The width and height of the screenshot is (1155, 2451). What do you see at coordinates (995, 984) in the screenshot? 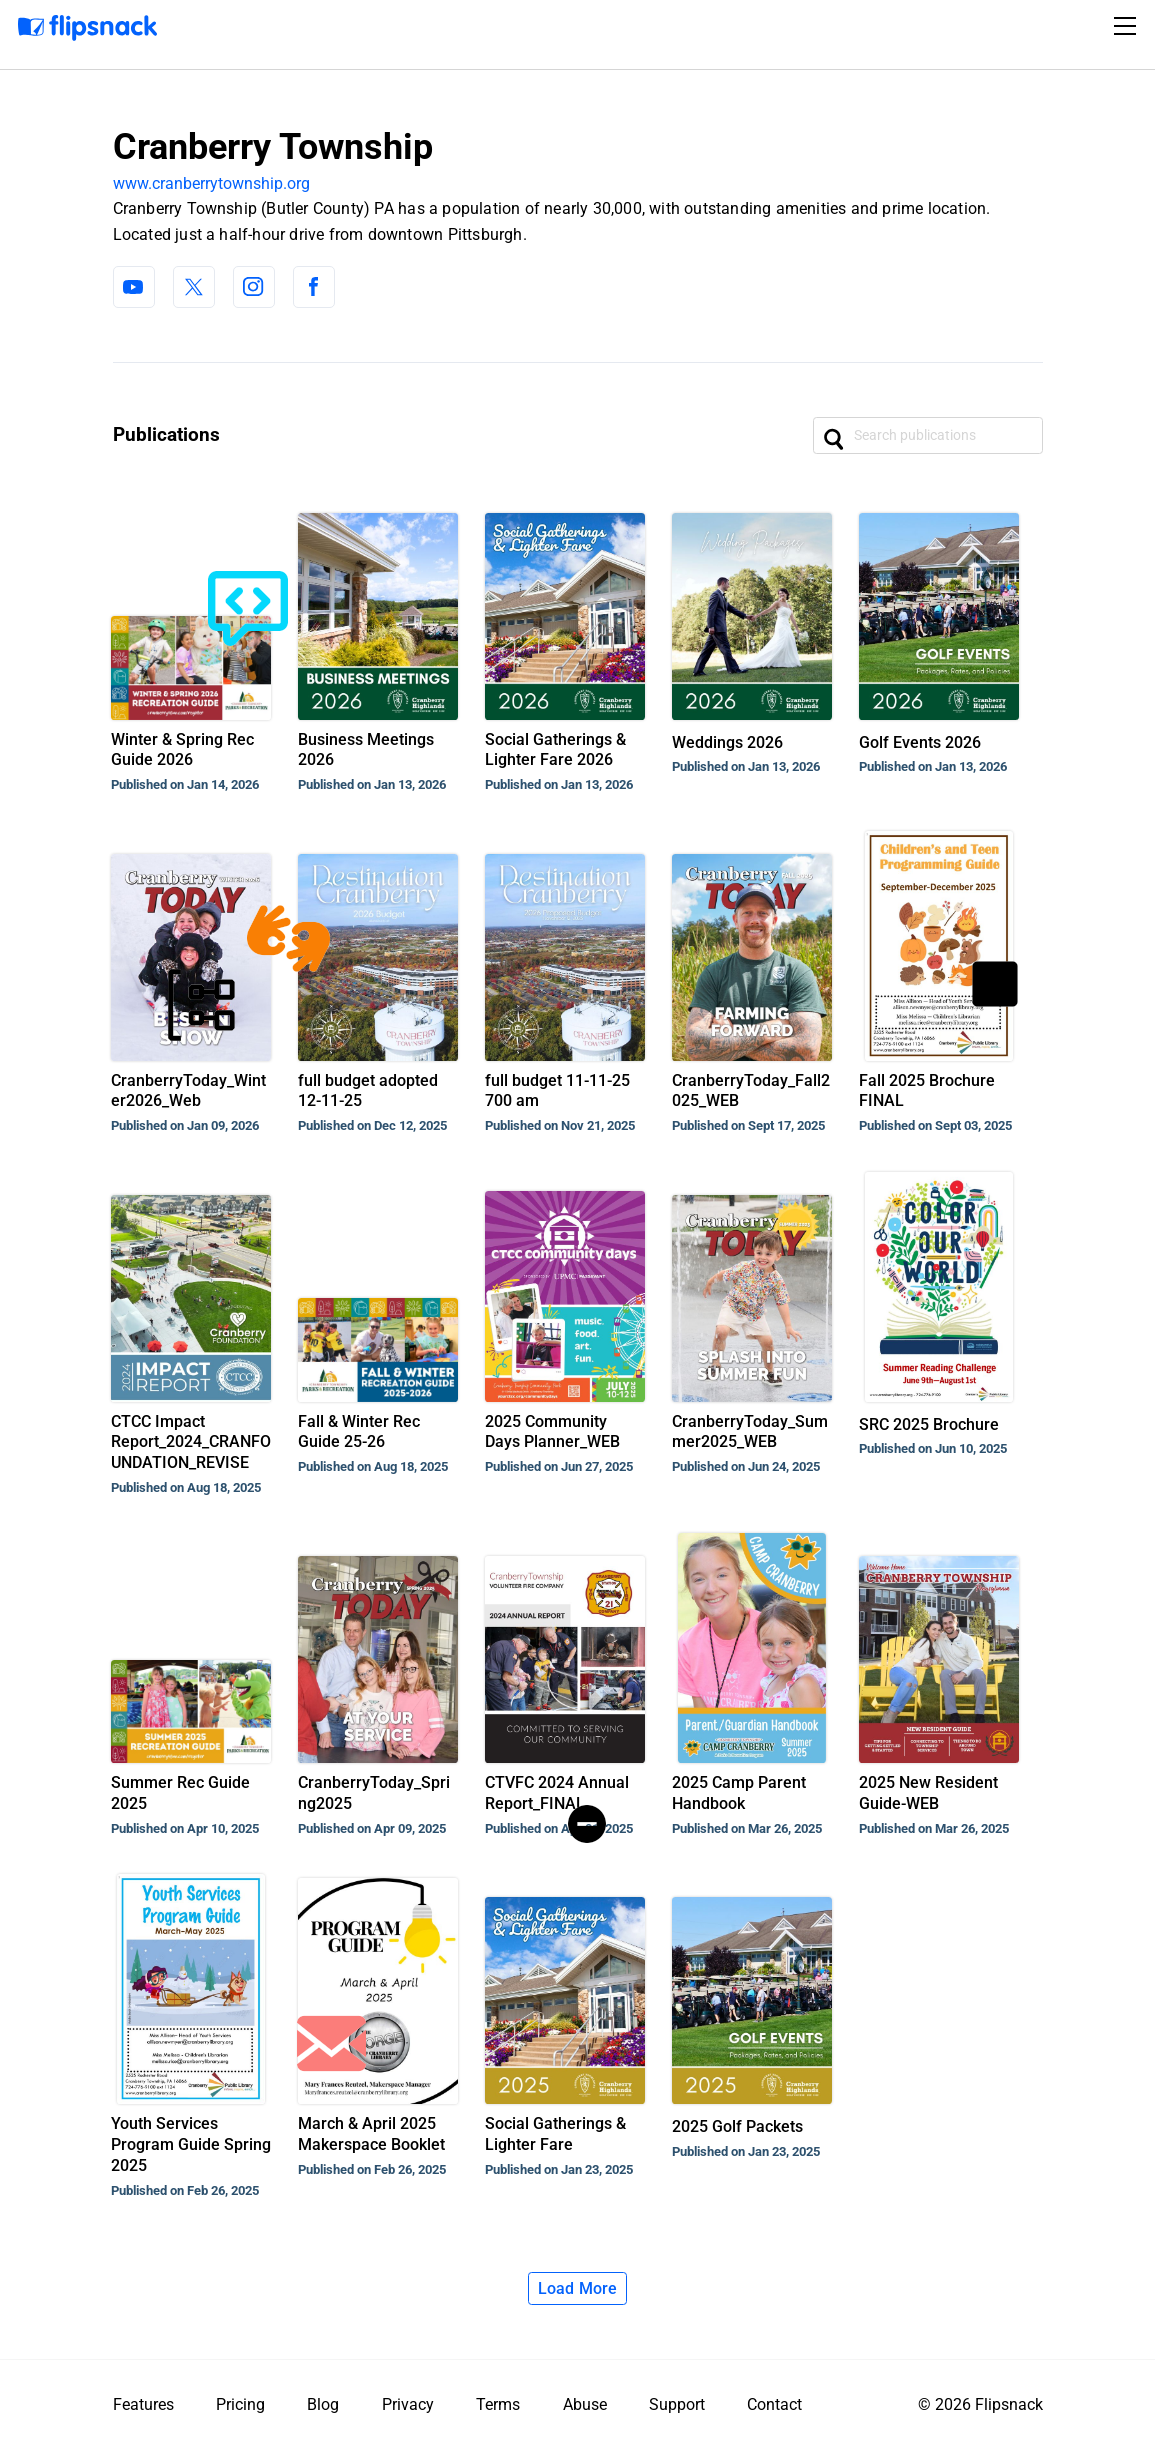
I see `stop media playback` at bounding box center [995, 984].